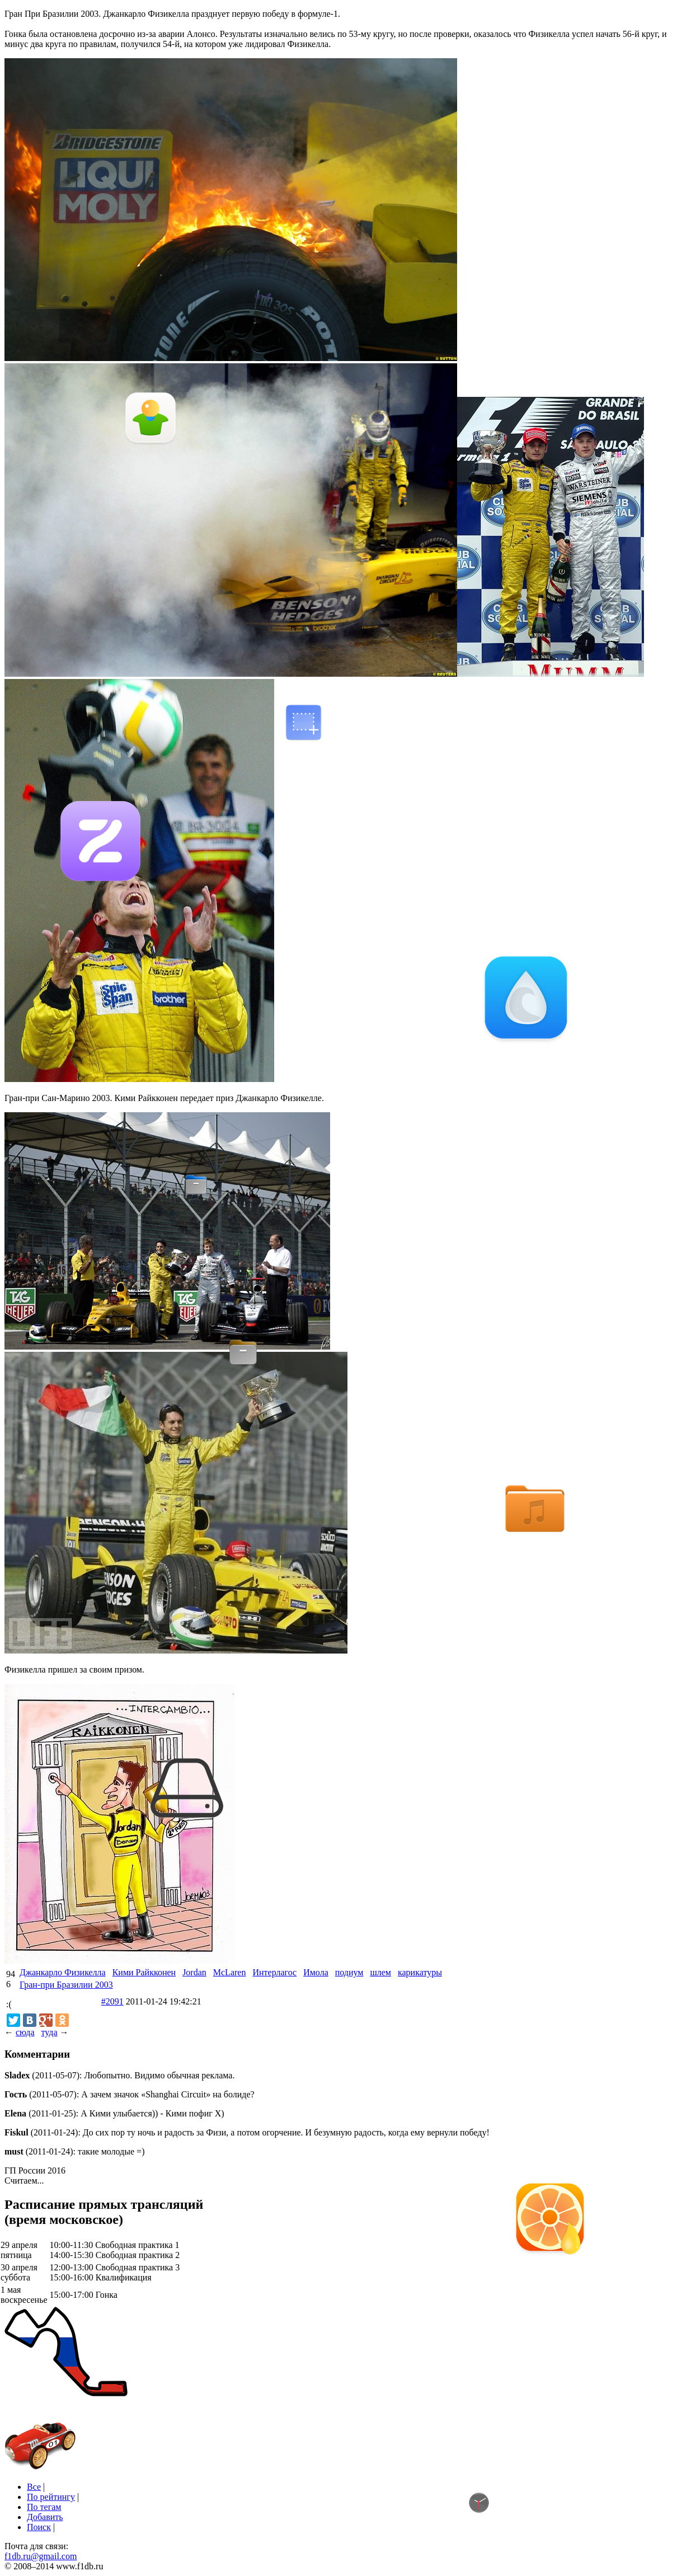  I want to click on open the clocks application, so click(479, 2503).